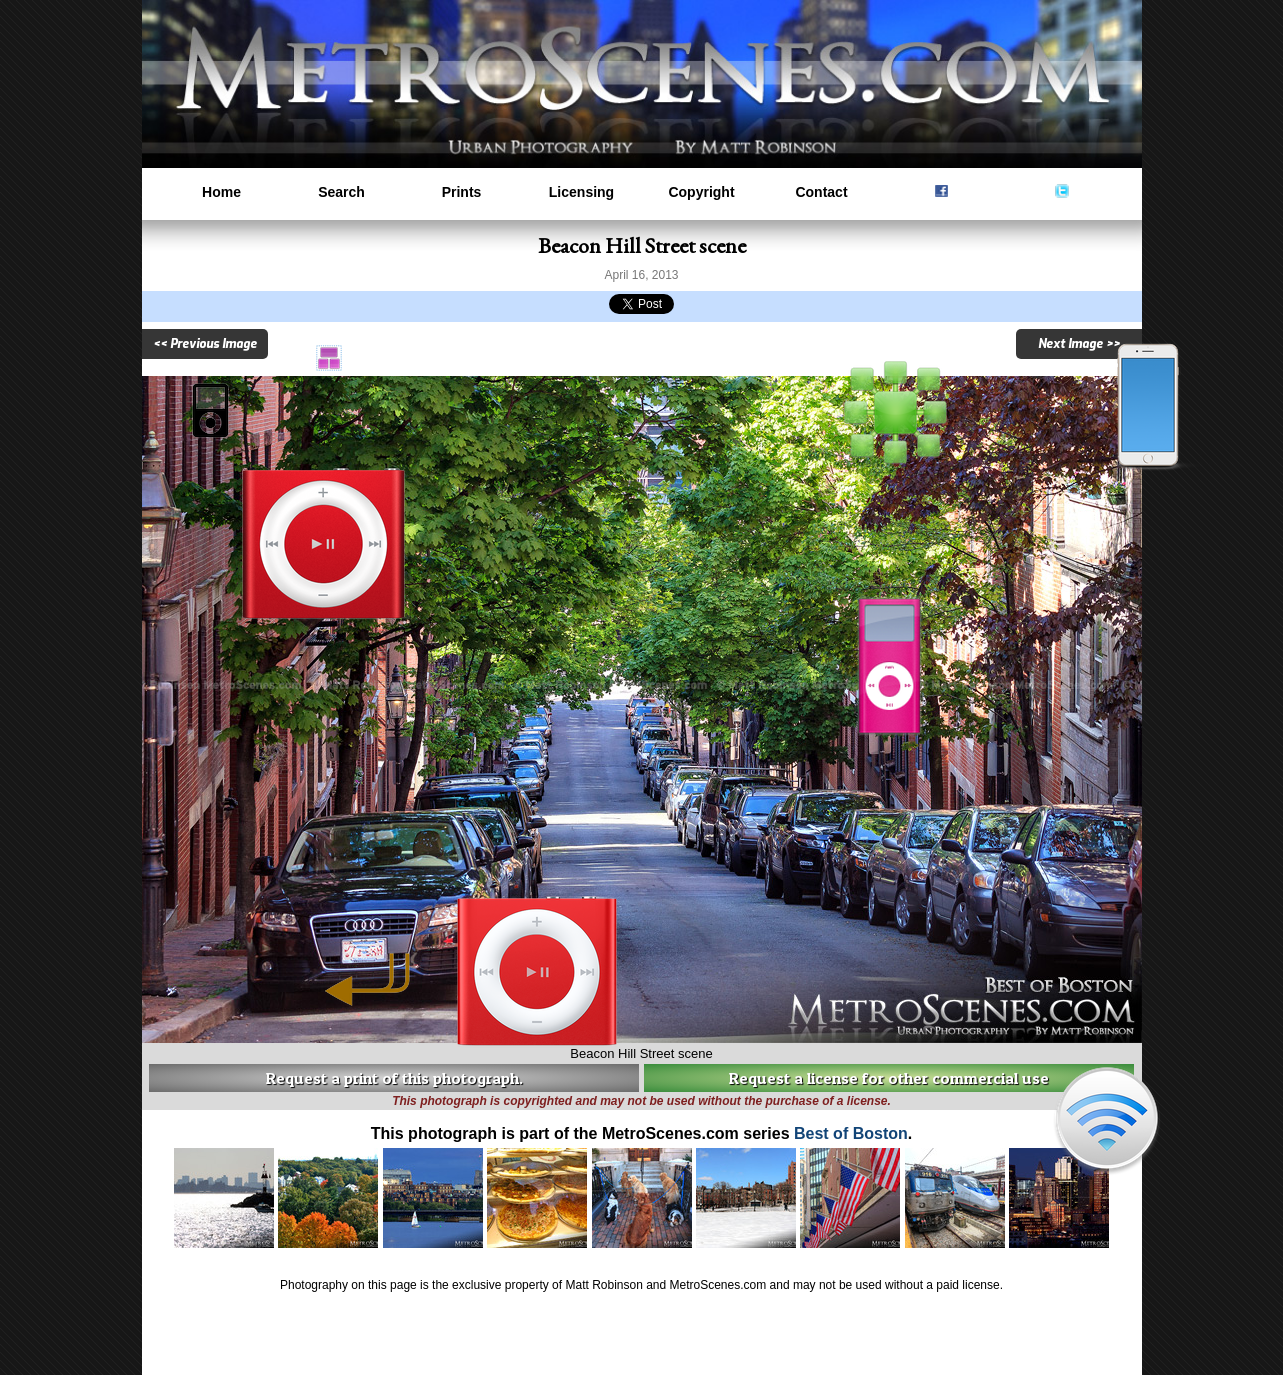 This screenshot has height=1375, width=1283. What do you see at coordinates (889, 666) in the screenshot?
I see `iPod nano device in pink` at bounding box center [889, 666].